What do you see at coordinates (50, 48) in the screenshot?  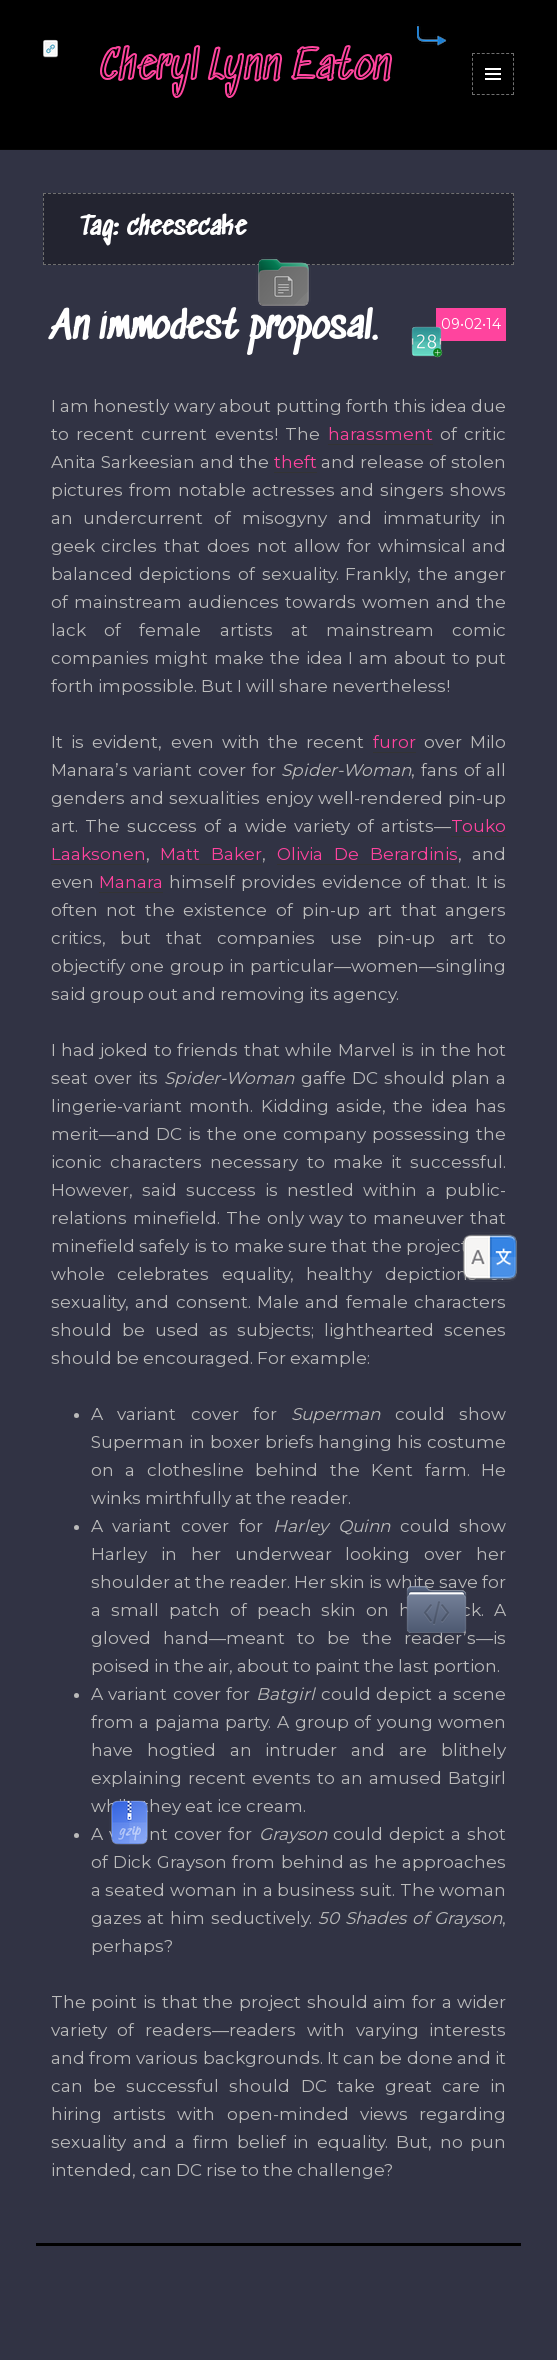 I see `a windows internet shortcut file` at bounding box center [50, 48].